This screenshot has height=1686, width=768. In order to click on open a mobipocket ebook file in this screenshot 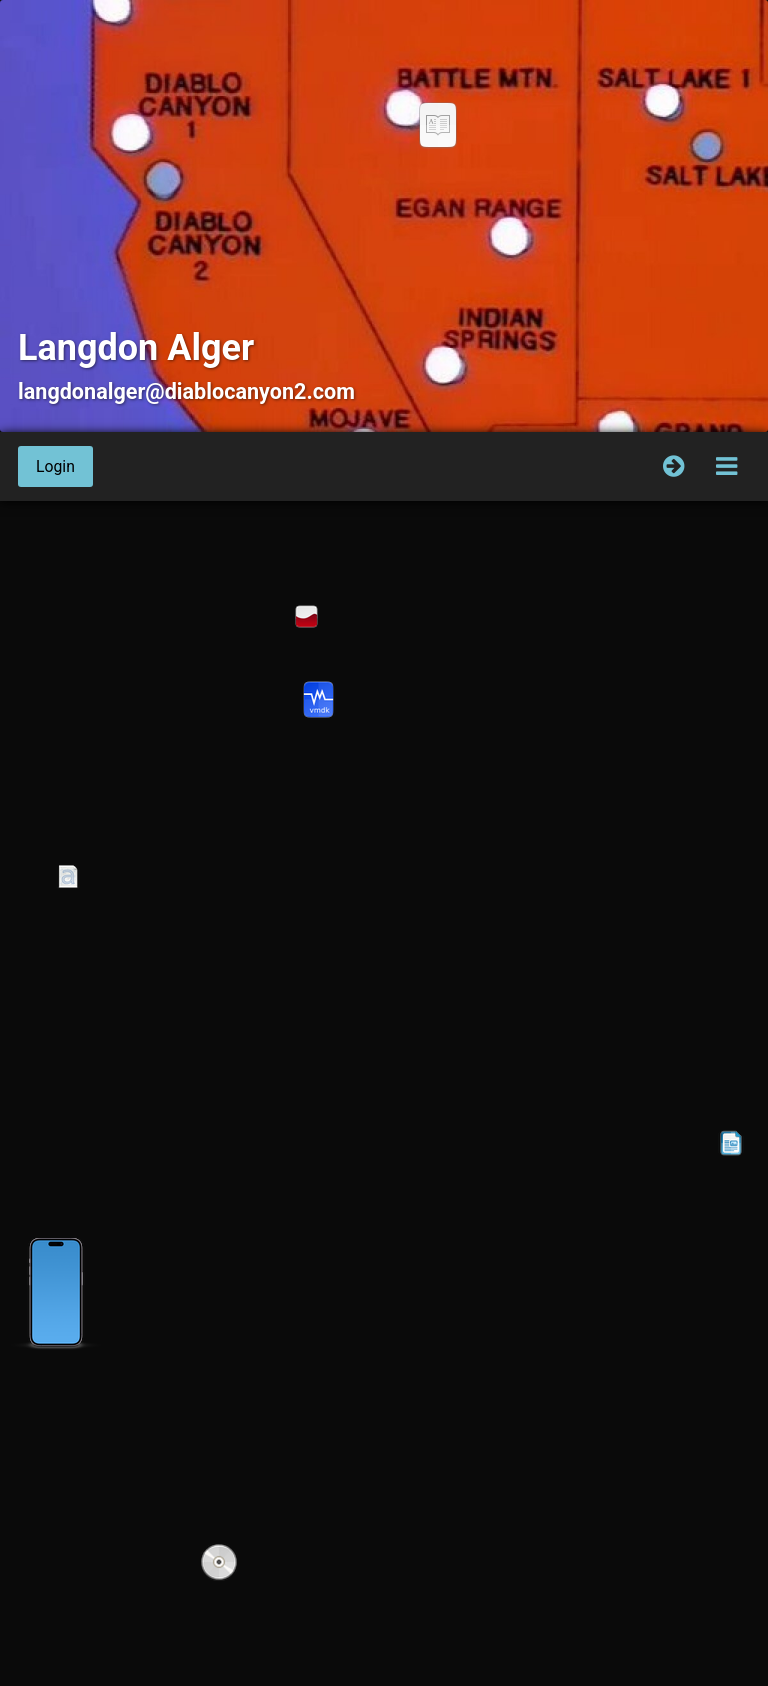, I will do `click(438, 125)`.